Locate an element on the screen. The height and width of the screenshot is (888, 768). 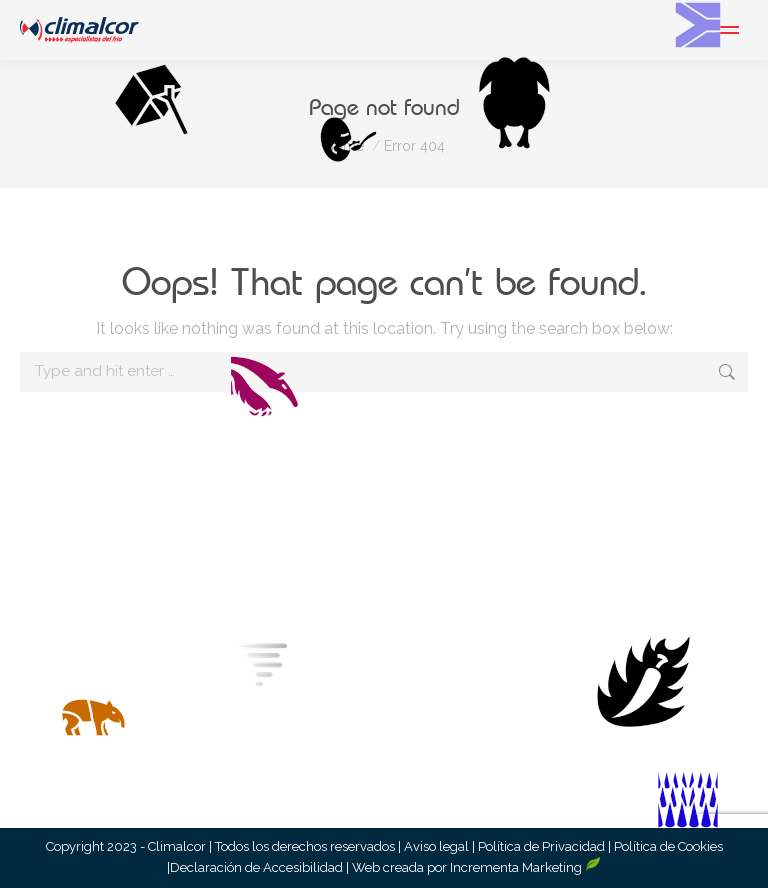
anteater character or avatar icon is located at coordinates (264, 386).